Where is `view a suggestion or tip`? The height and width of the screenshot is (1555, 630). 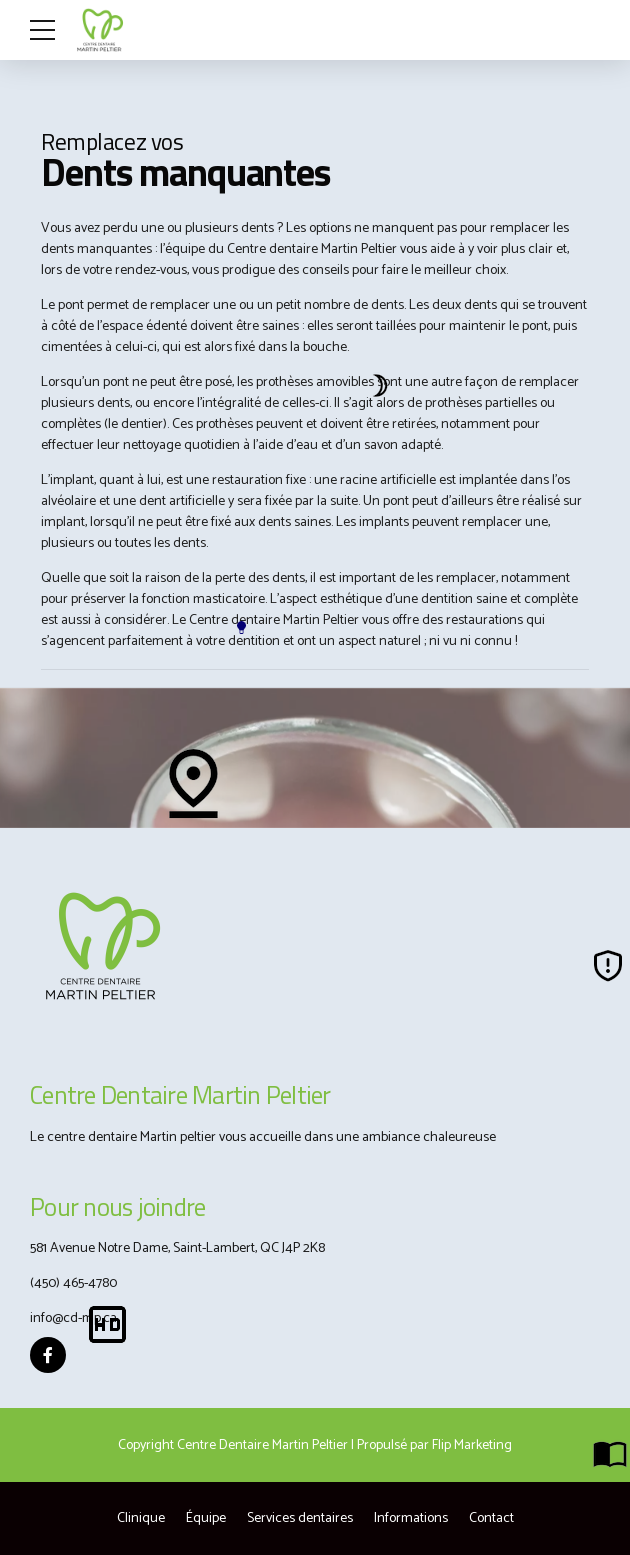
view a suggestion or tip is located at coordinates (241, 628).